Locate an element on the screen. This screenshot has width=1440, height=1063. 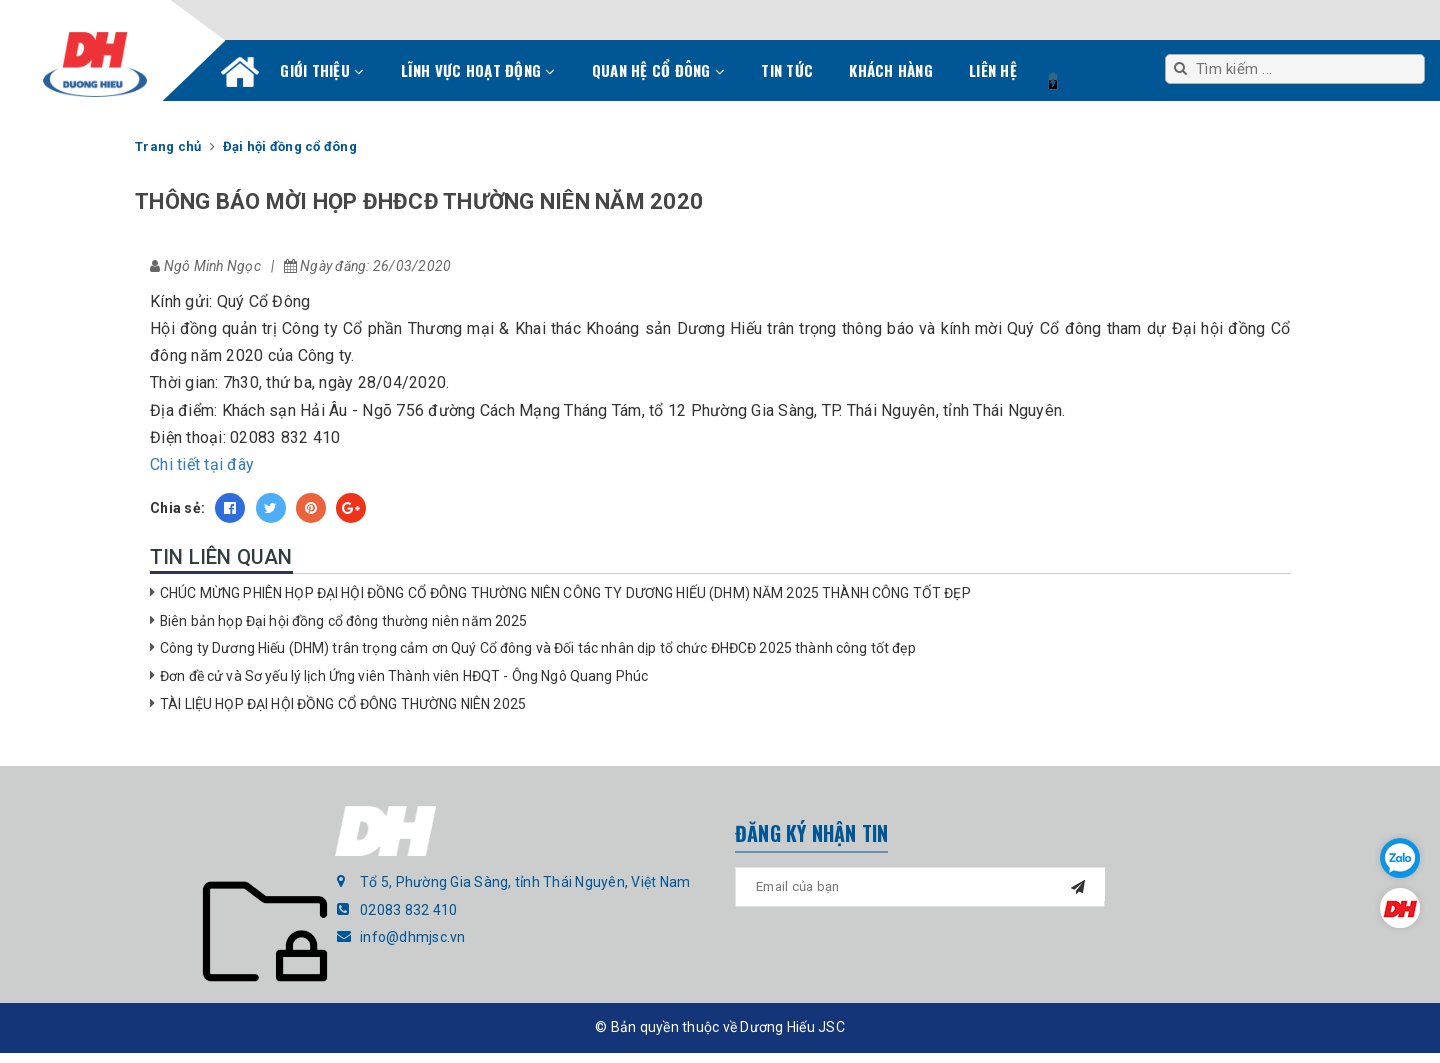
indicates battery is charging at 60% capacity is located at coordinates (1053, 81).